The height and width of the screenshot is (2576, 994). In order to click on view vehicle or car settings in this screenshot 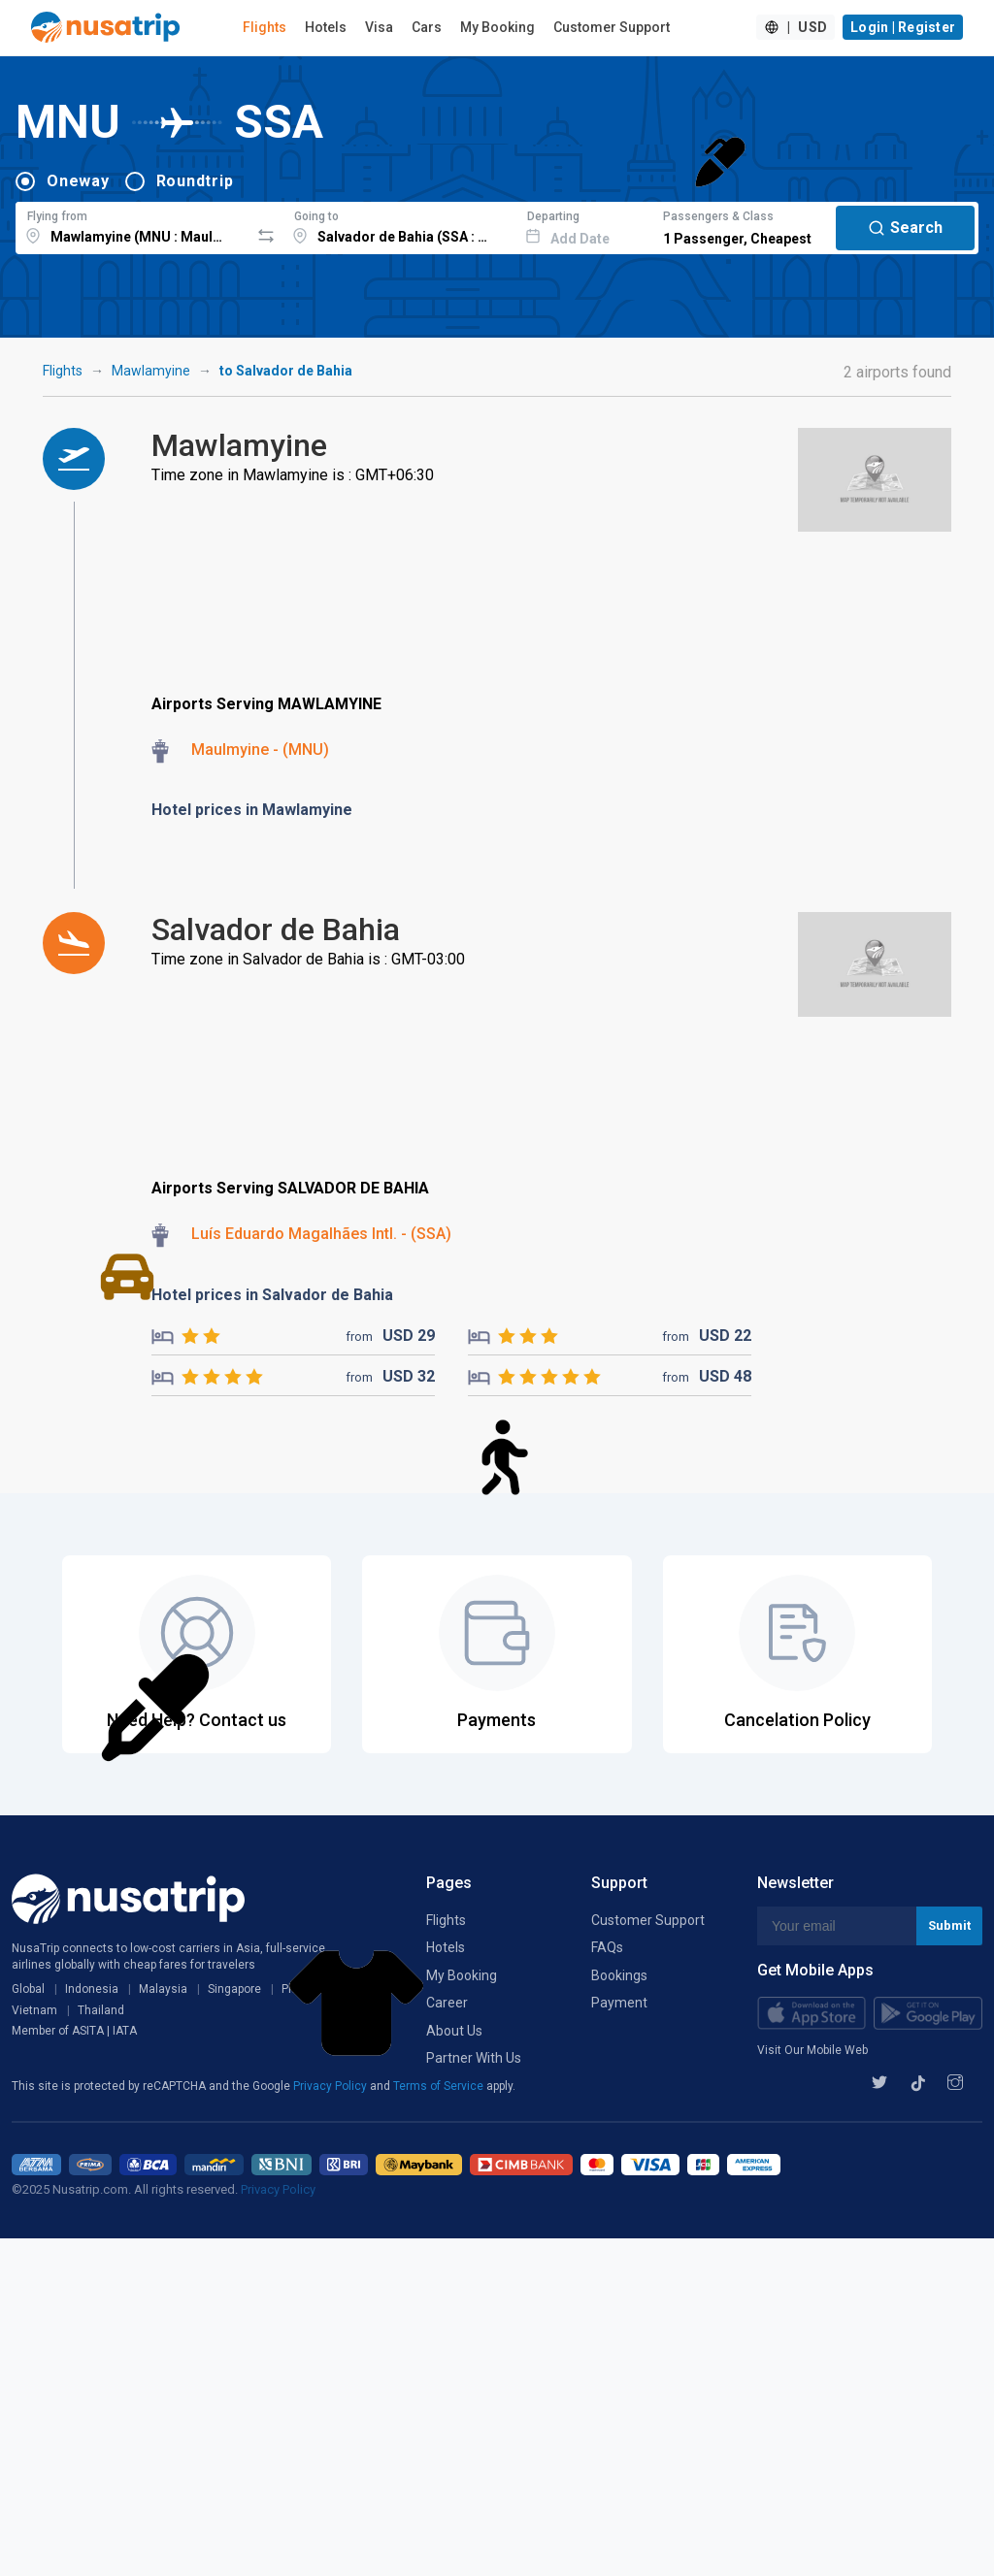, I will do `click(127, 1277)`.